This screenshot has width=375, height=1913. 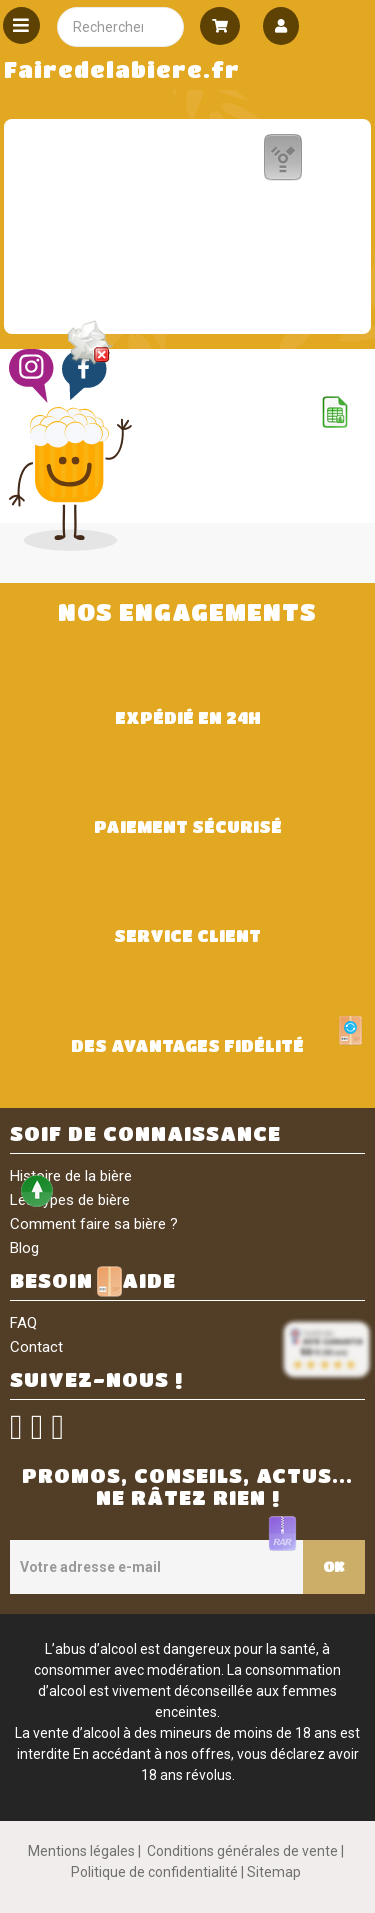 I want to click on access firewire external hard drive, so click(x=283, y=157).